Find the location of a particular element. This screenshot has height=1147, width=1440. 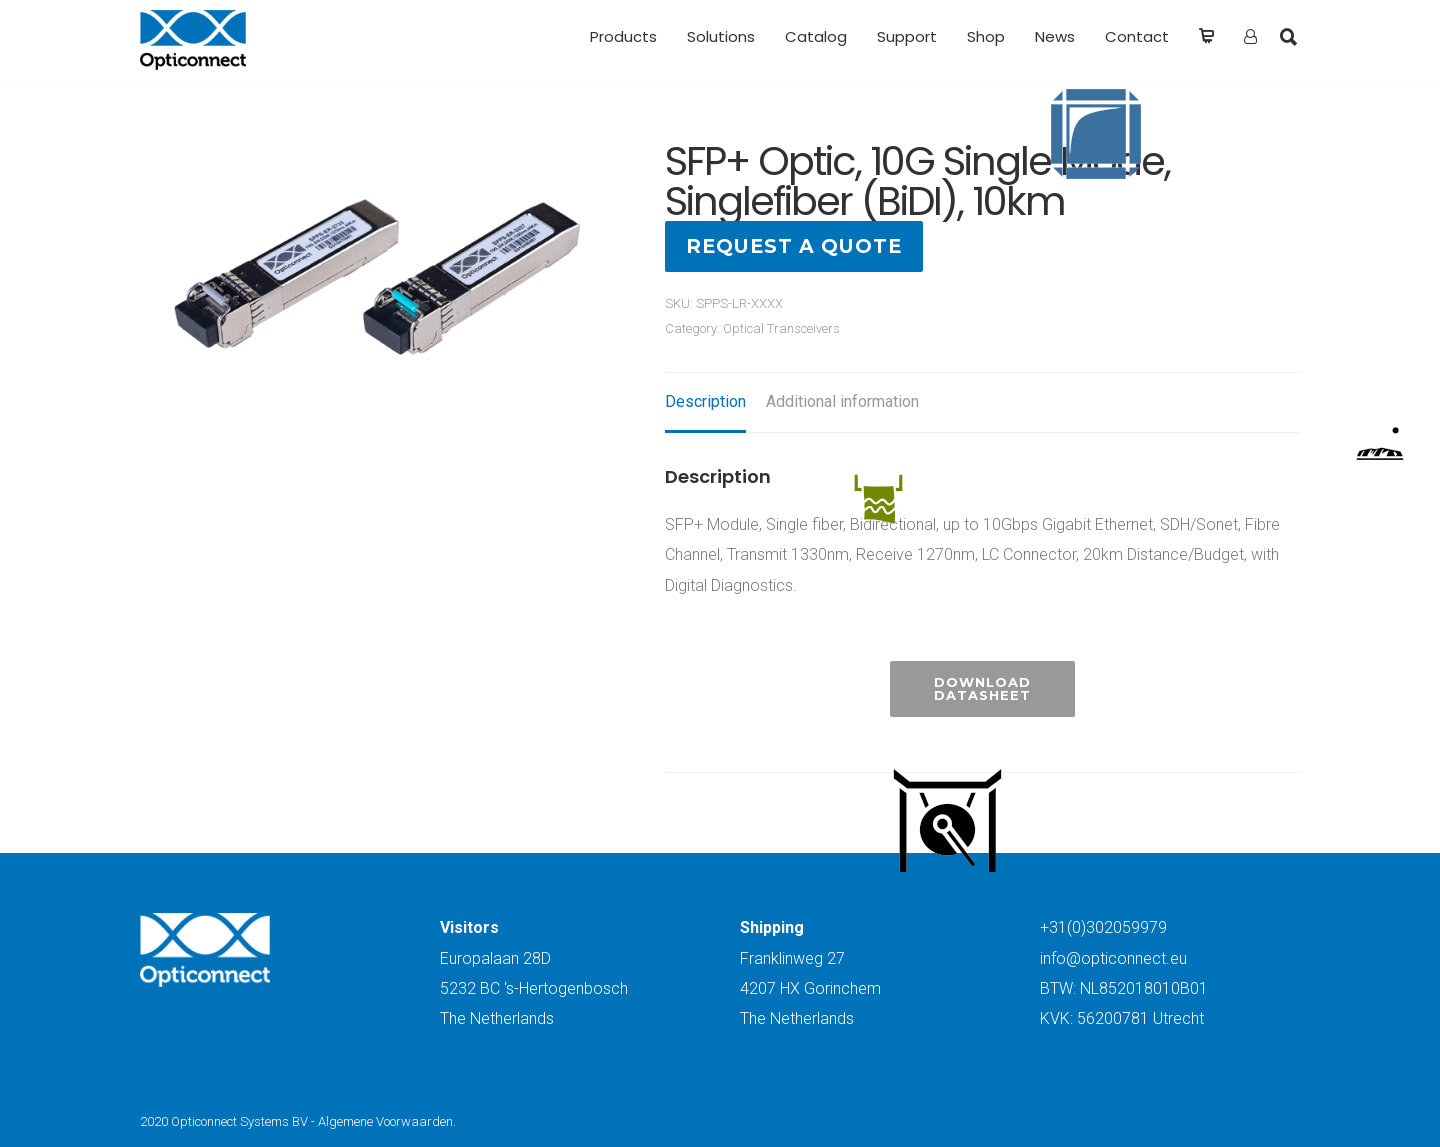

view bathroom or towel amenities is located at coordinates (878, 497).